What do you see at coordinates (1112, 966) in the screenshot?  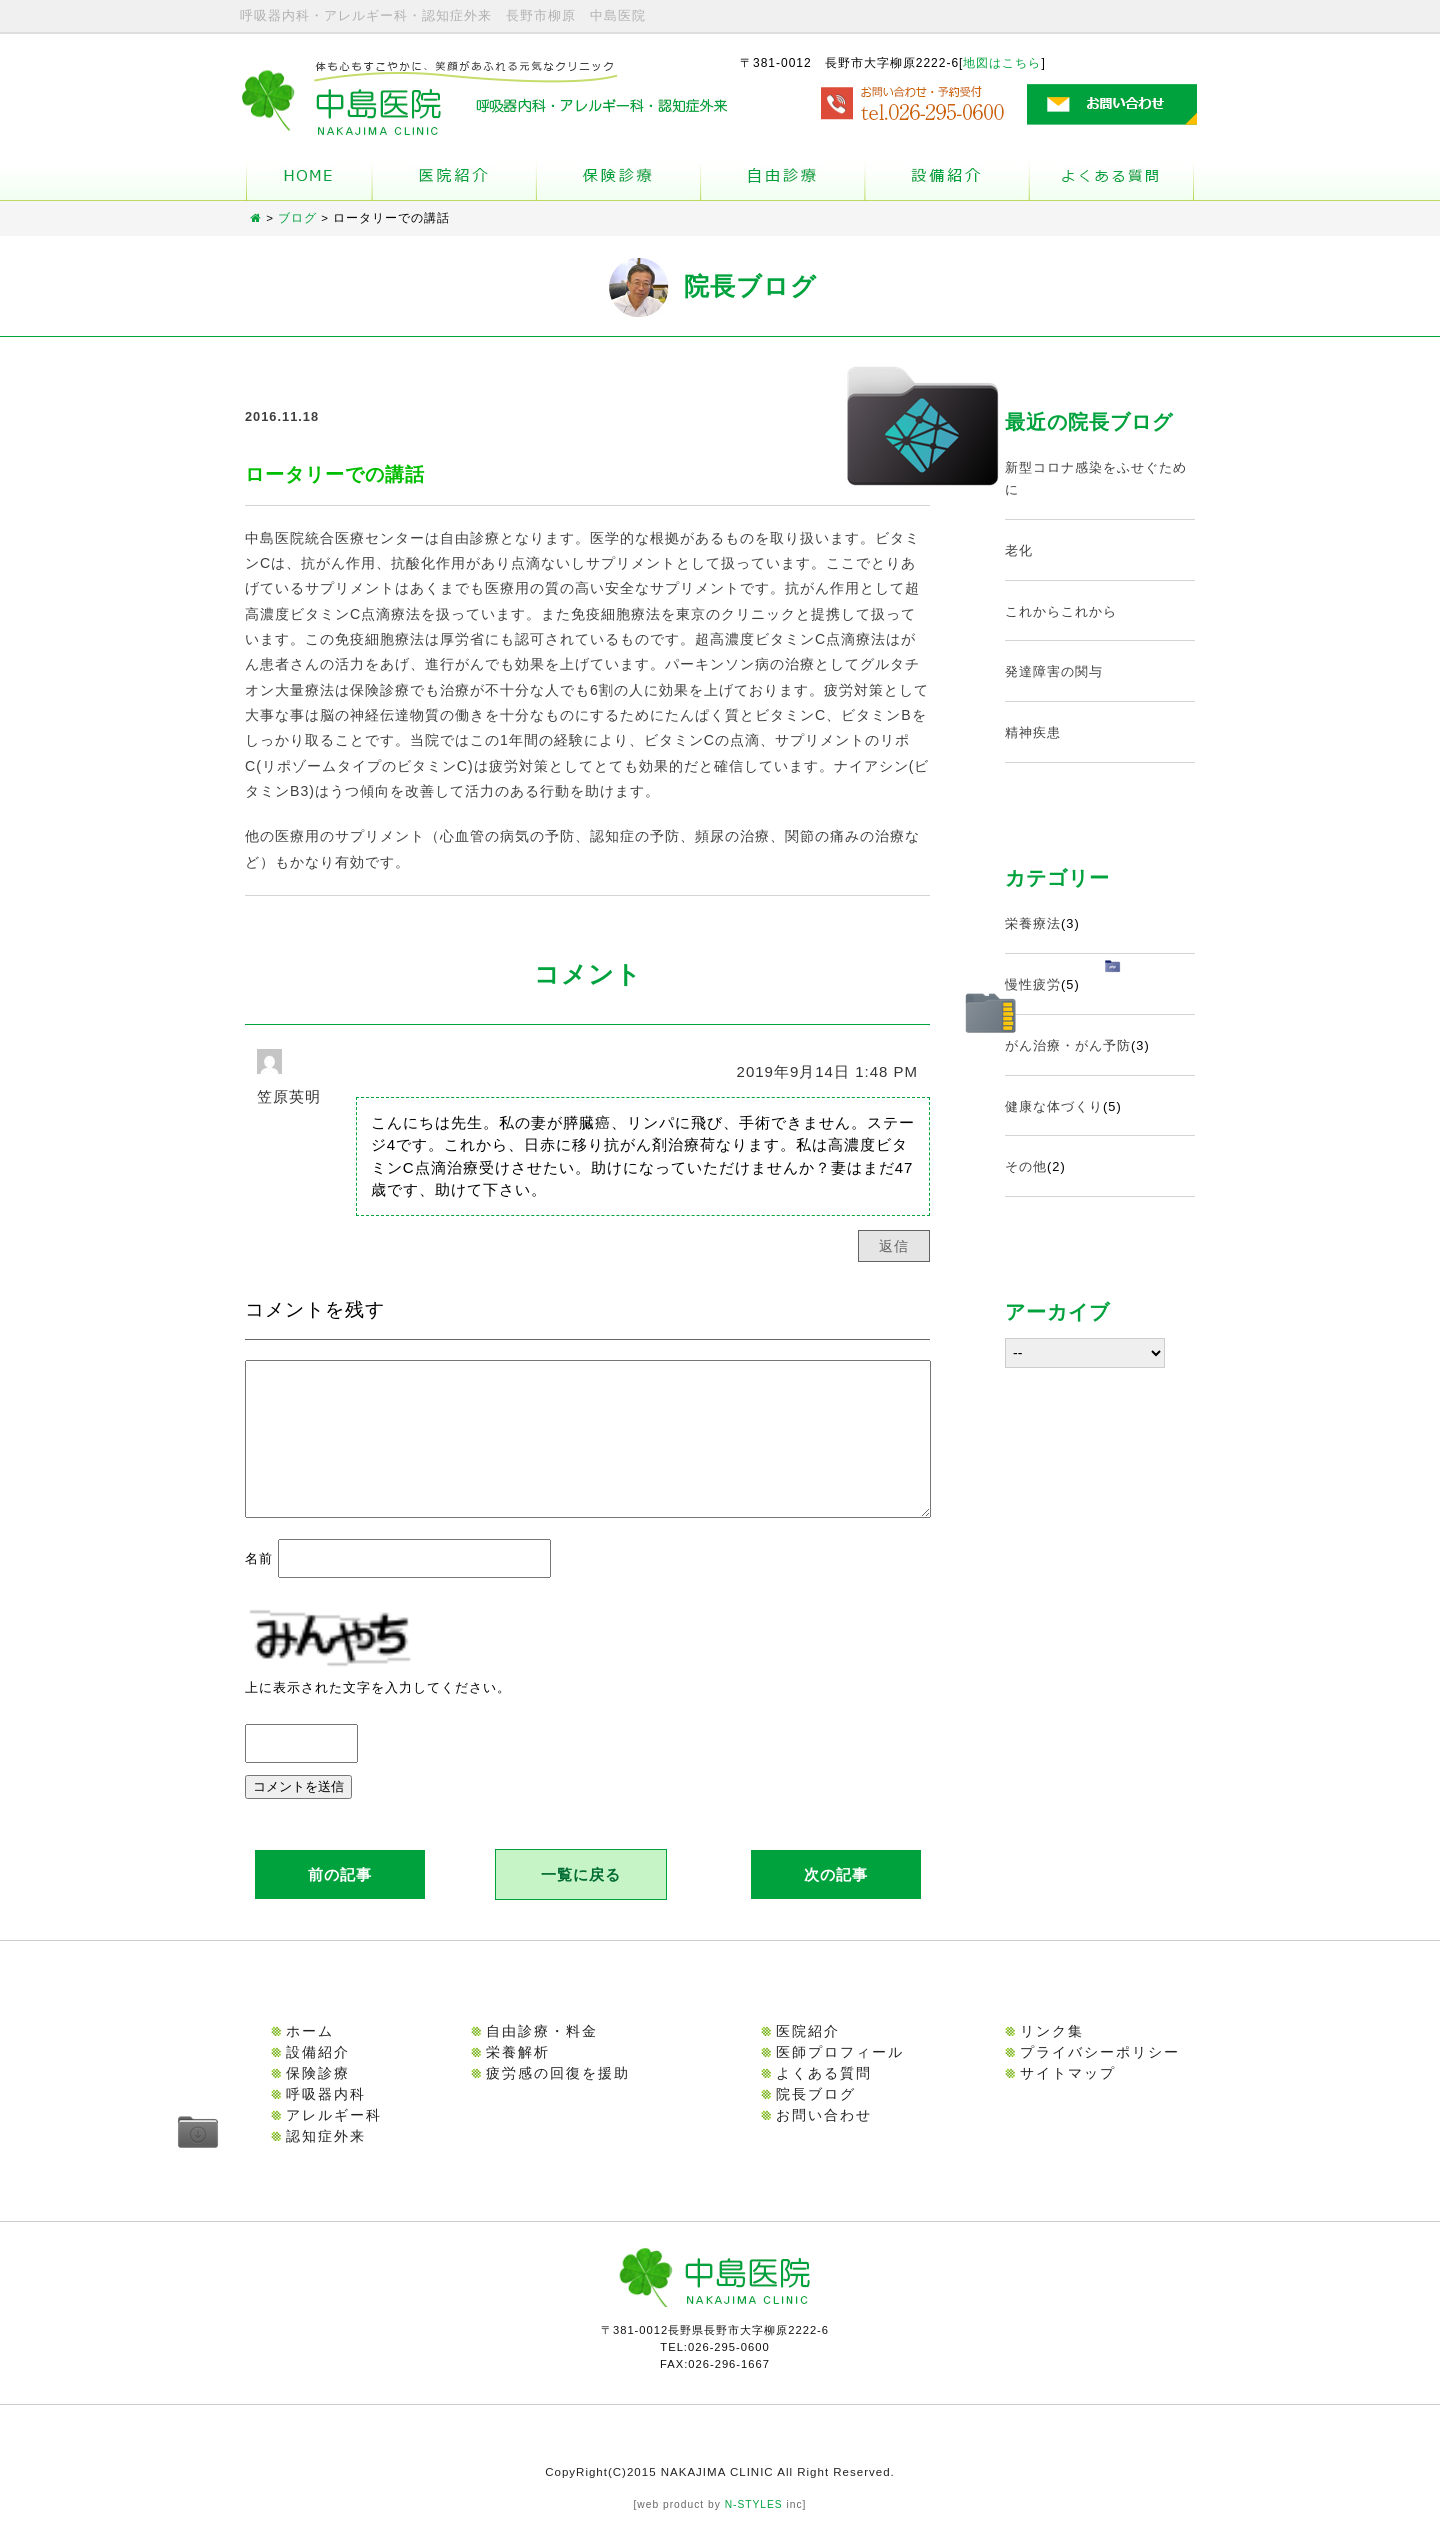 I see `open folder containing php files` at bounding box center [1112, 966].